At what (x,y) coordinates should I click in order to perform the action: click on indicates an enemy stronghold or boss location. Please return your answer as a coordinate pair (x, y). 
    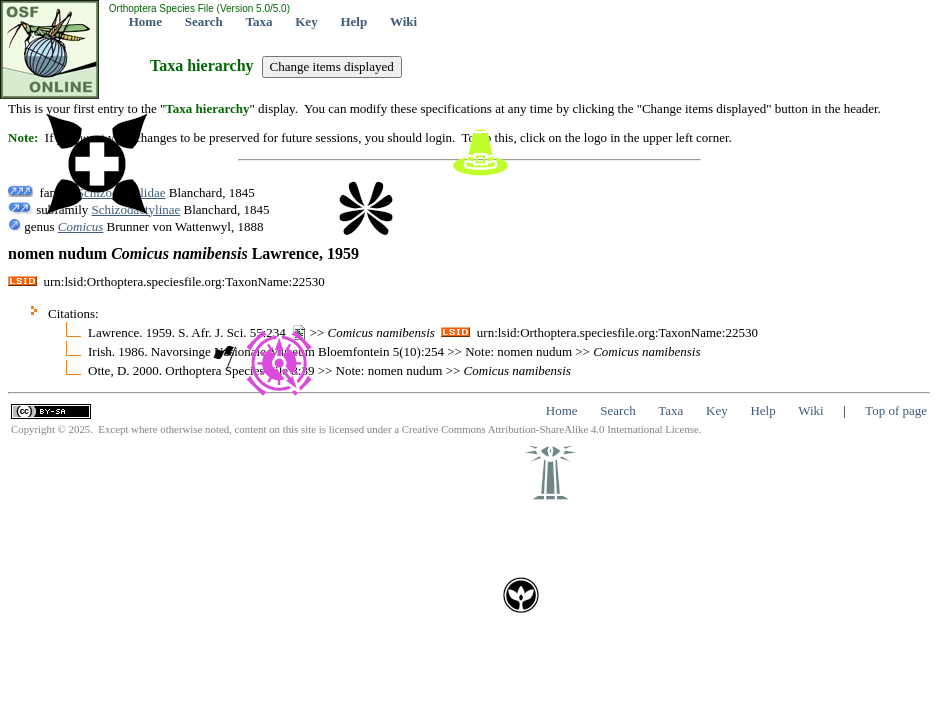
    Looking at the image, I should click on (550, 472).